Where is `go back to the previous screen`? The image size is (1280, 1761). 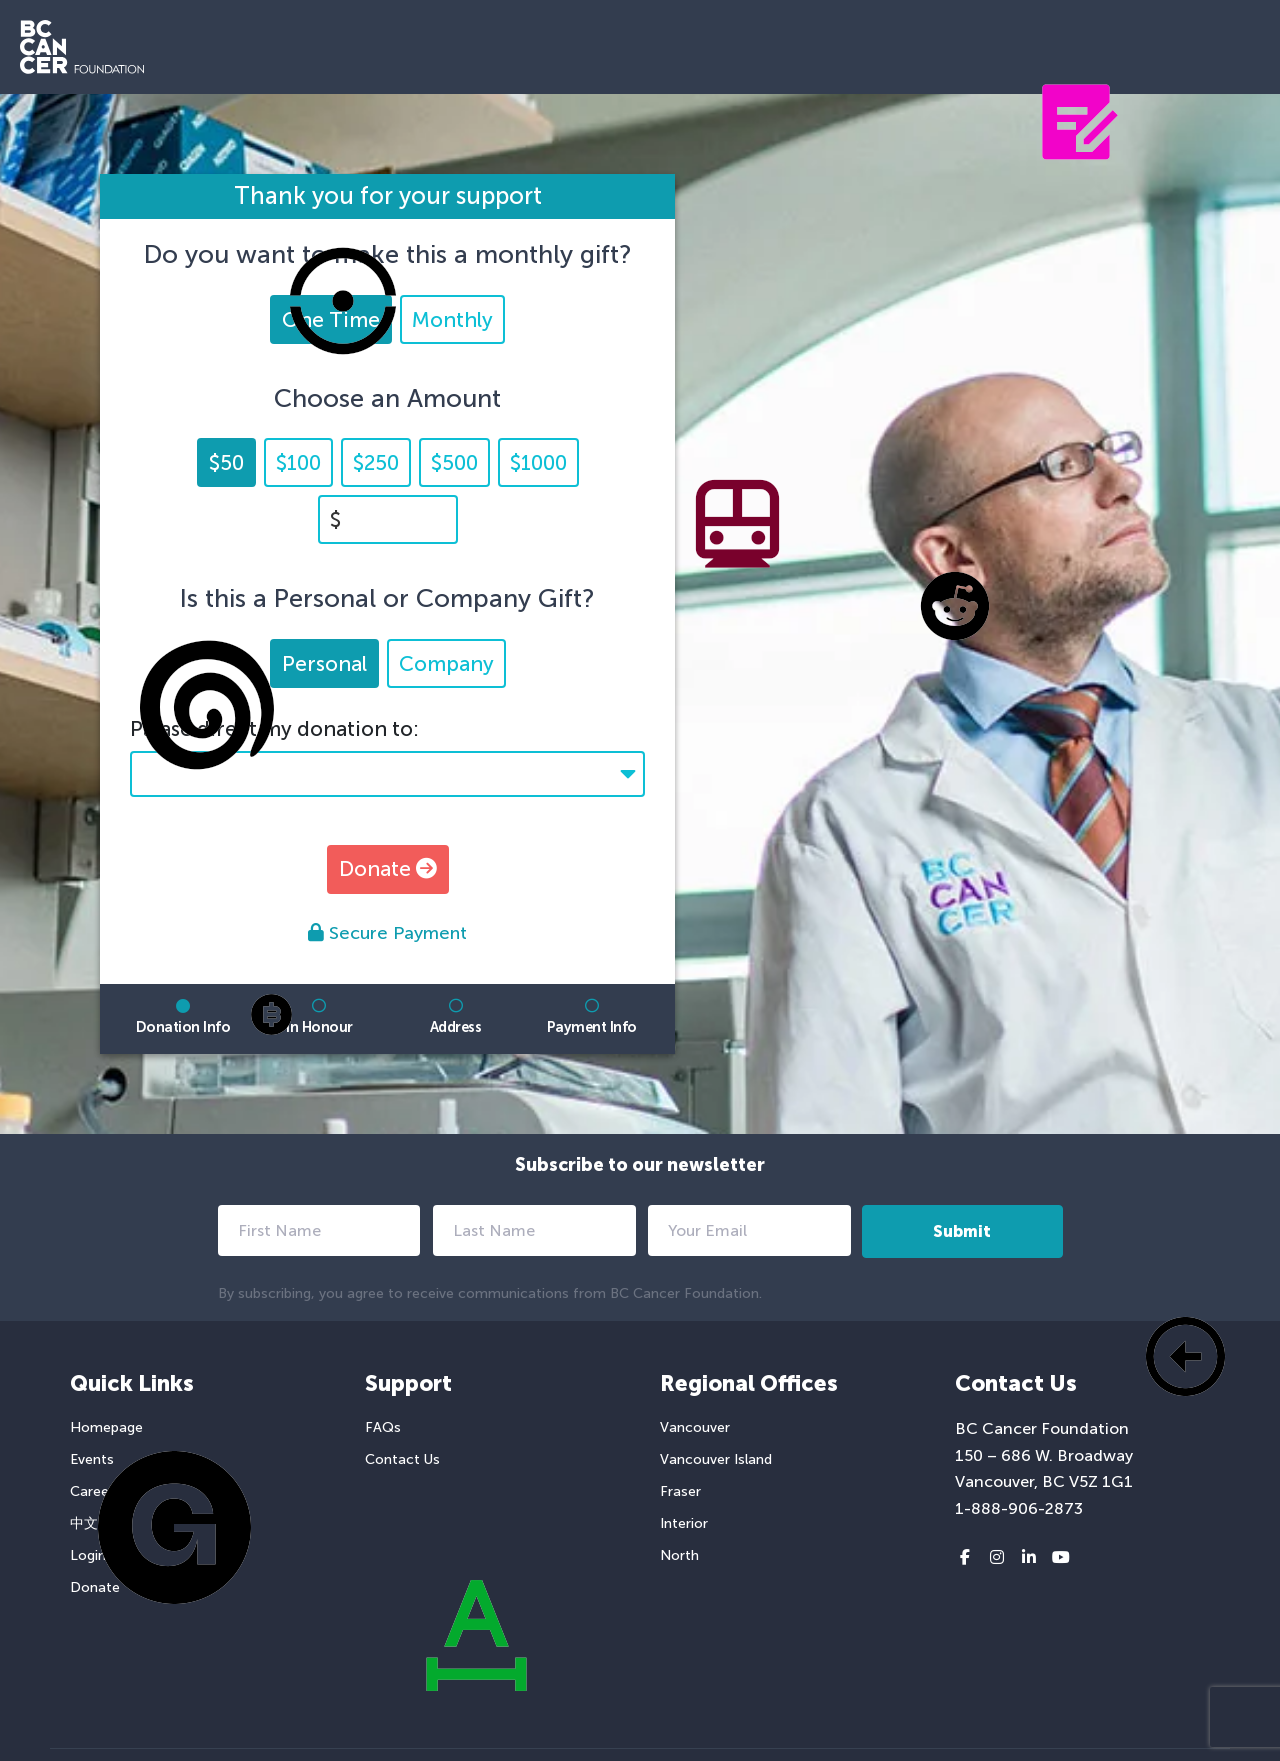 go back to the previous screen is located at coordinates (1185, 1356).